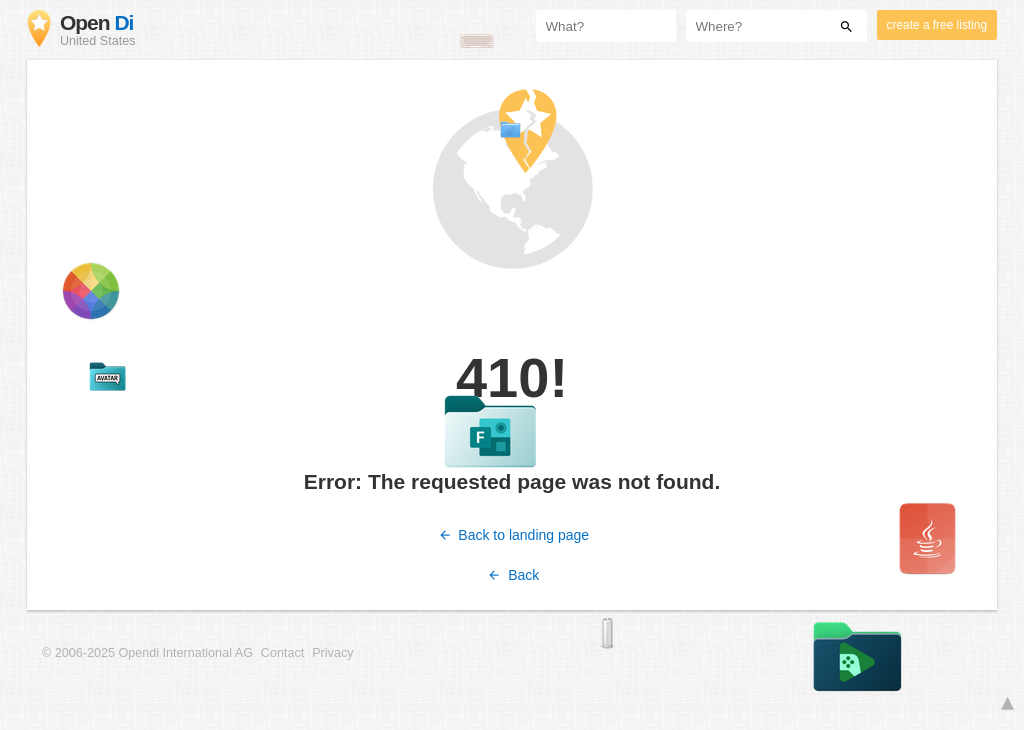 Image resolution: width=1024 pixels, height=730 pixels. I want to click on indicates battery is depleted and needs charging, so click(607, 633).